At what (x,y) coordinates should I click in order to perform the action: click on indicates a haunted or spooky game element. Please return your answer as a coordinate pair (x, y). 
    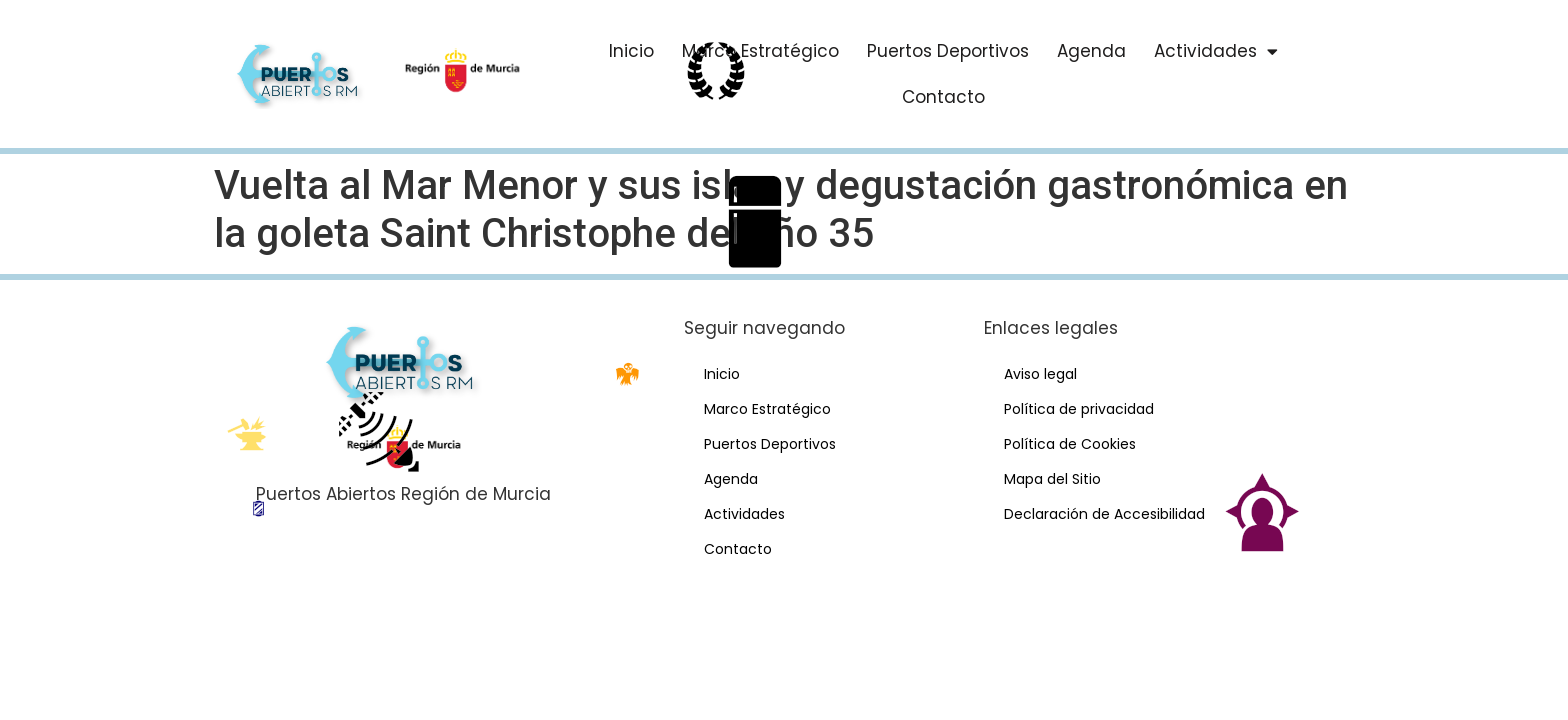
    Looking at the image, I should click on (627, 374).